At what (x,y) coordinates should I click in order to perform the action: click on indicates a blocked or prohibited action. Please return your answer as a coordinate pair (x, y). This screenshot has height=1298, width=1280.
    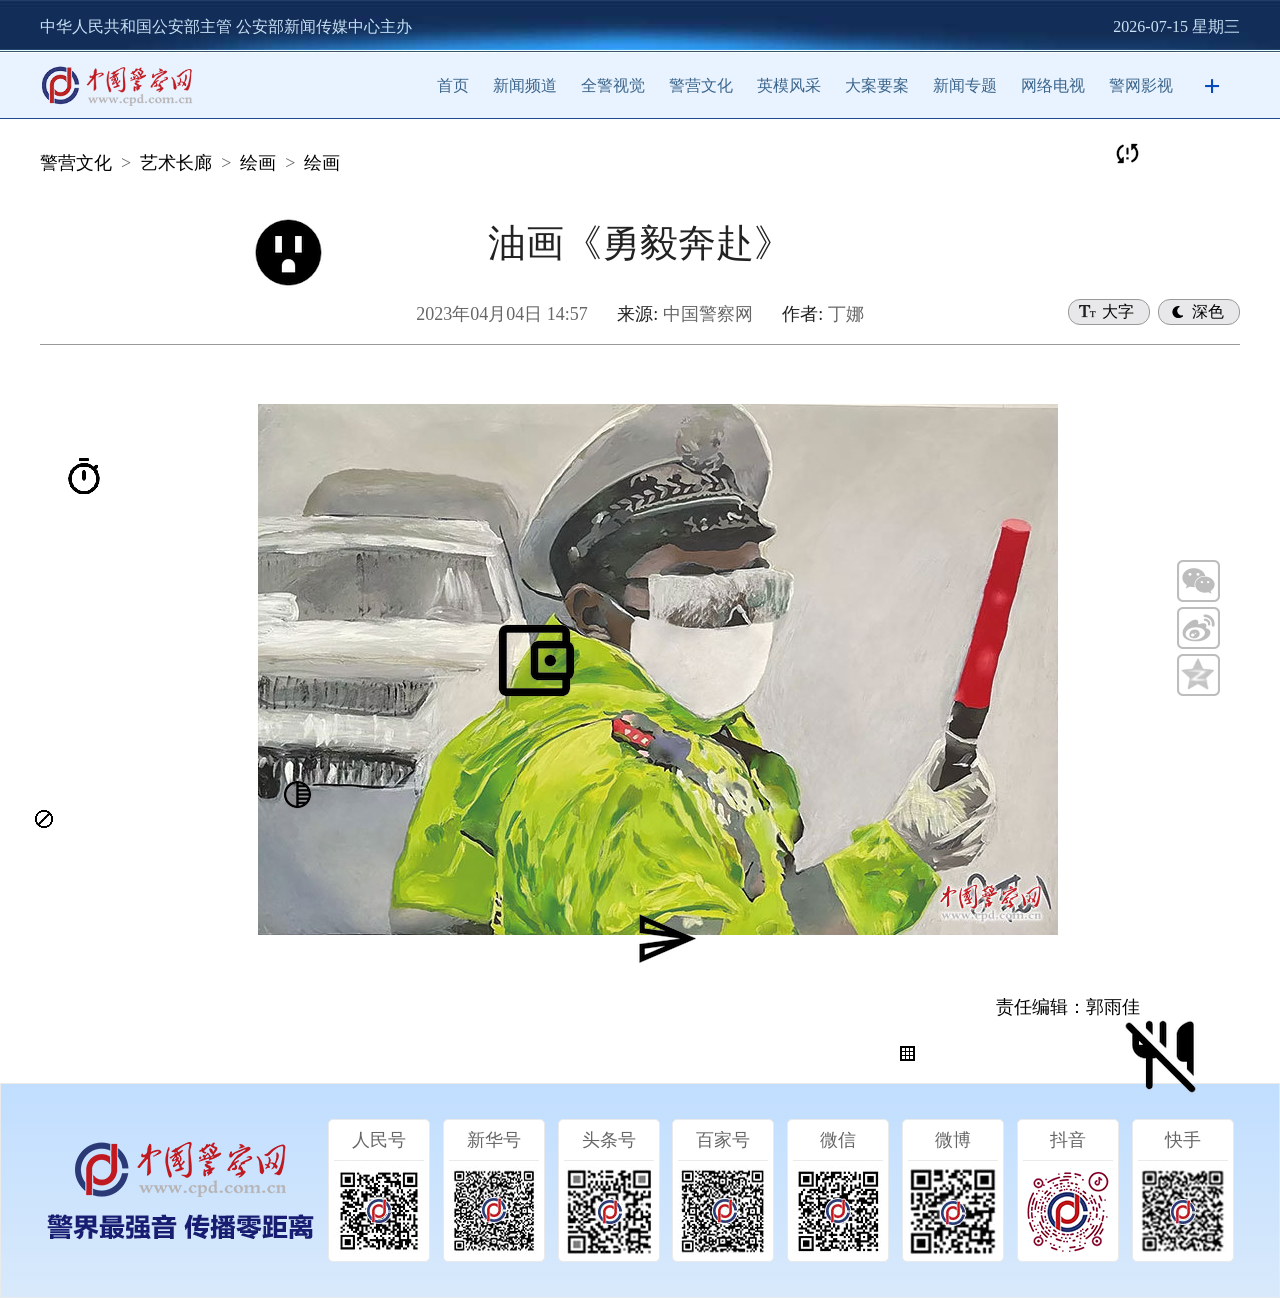
    Looking at the image, I should click on (44, 819).